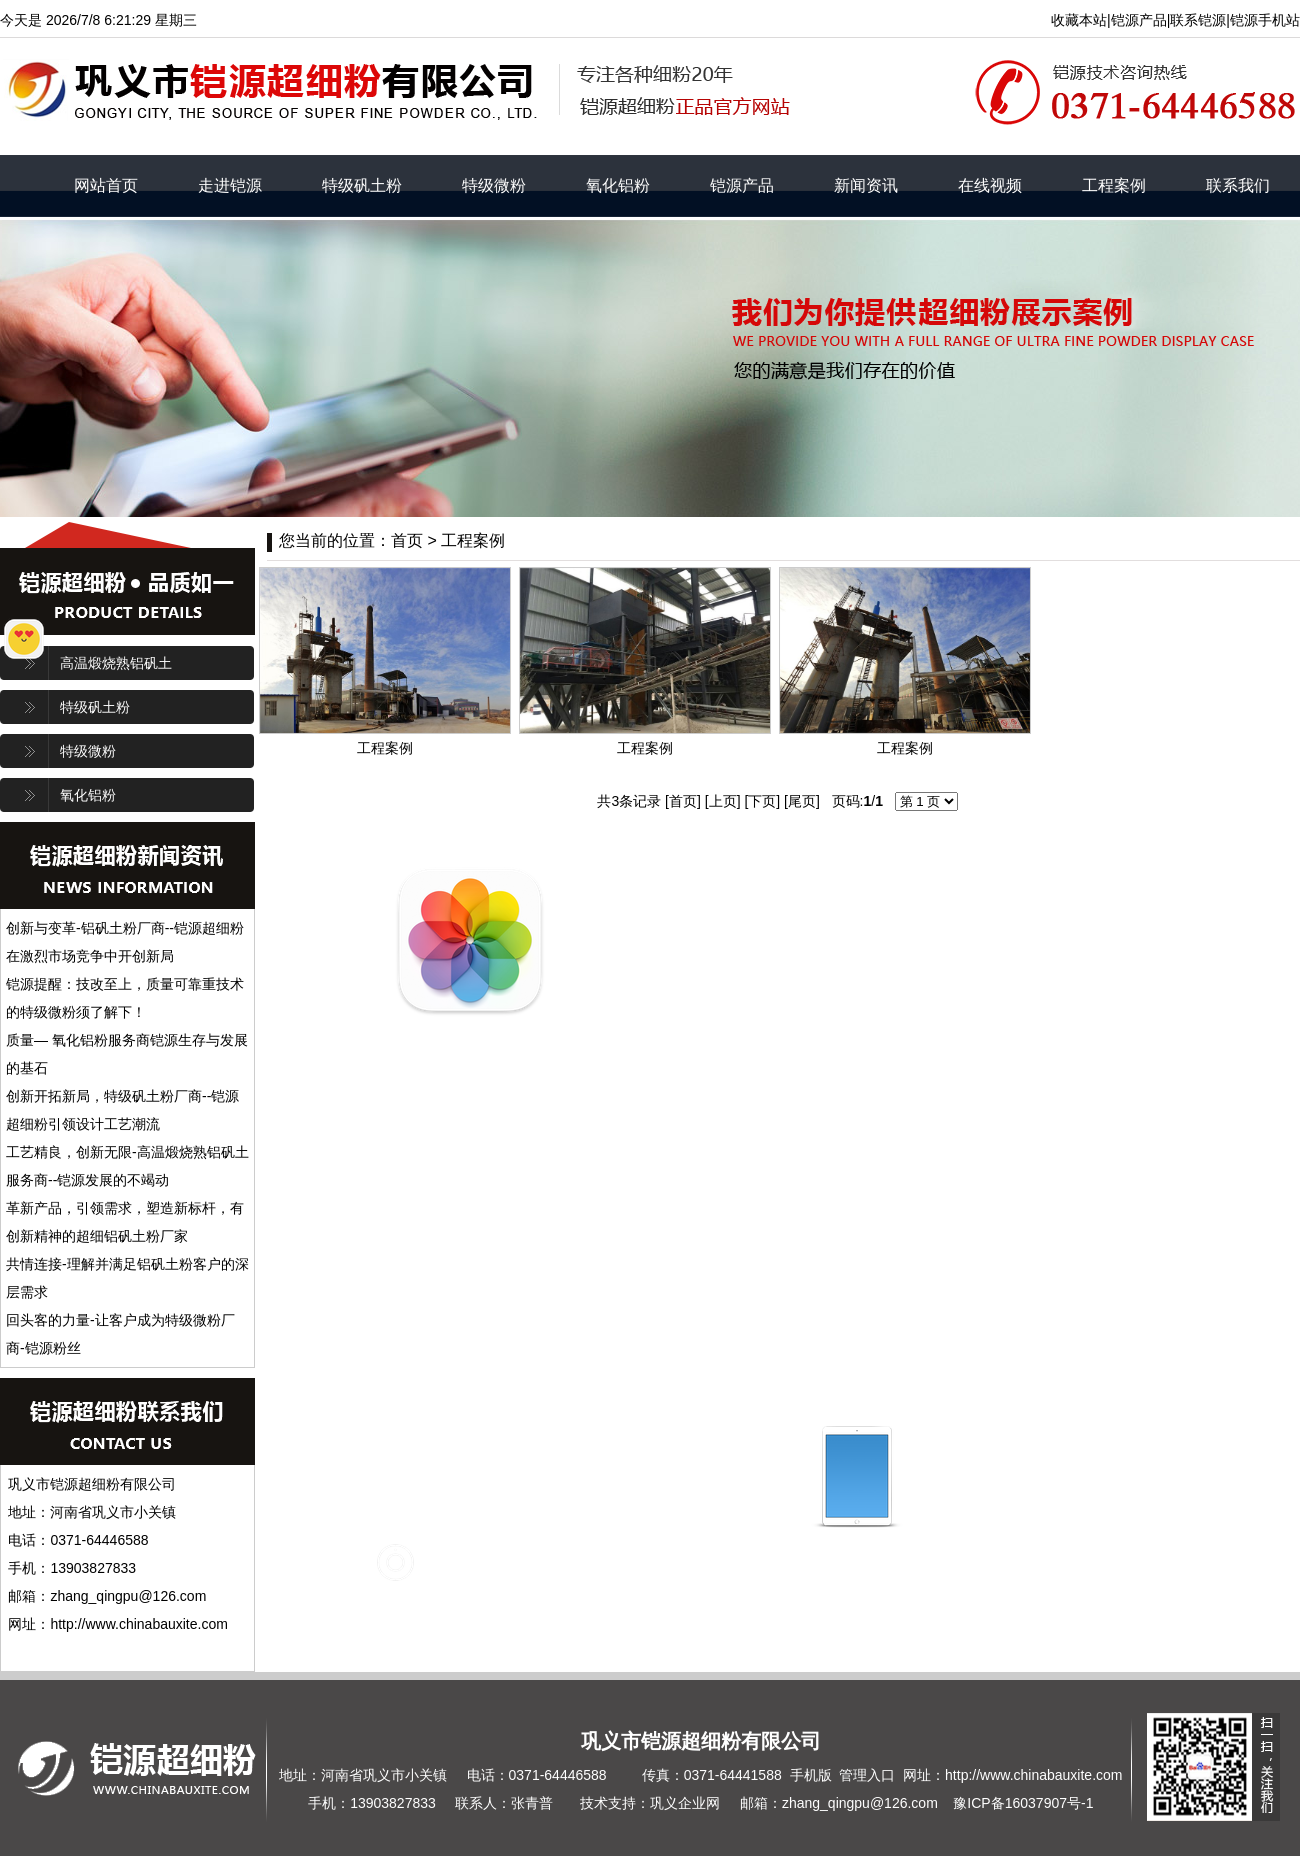 This screenshot has height=1856, width=1300. What do you see at coordinates (24, 639) in the screenshot?
I see `access social features in the software center` at bounding box center [24, 639].